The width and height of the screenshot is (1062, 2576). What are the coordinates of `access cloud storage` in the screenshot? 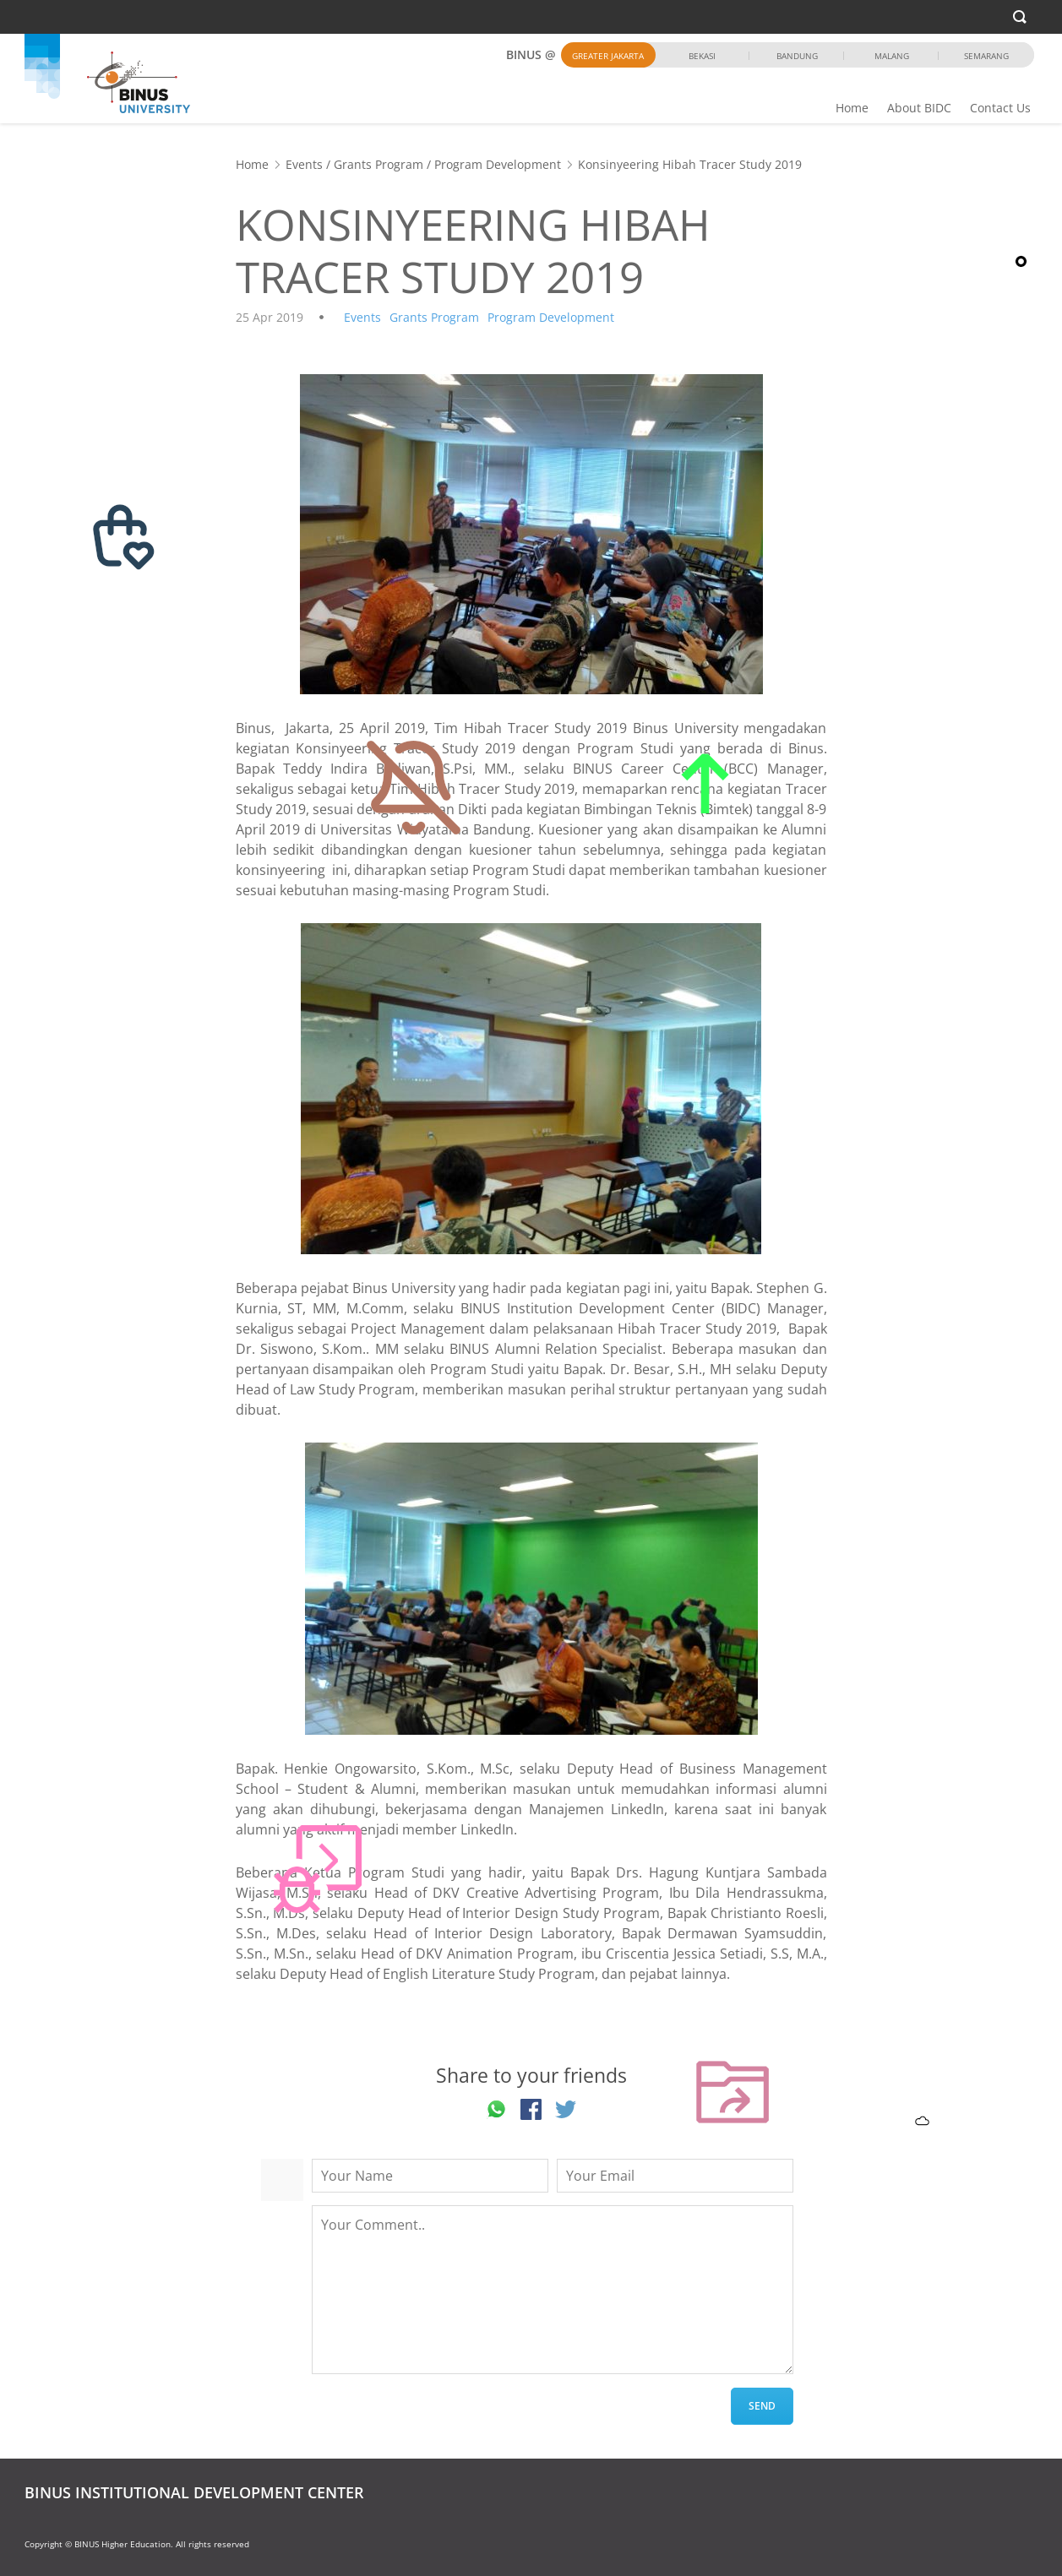 It's located at (922, 2121).